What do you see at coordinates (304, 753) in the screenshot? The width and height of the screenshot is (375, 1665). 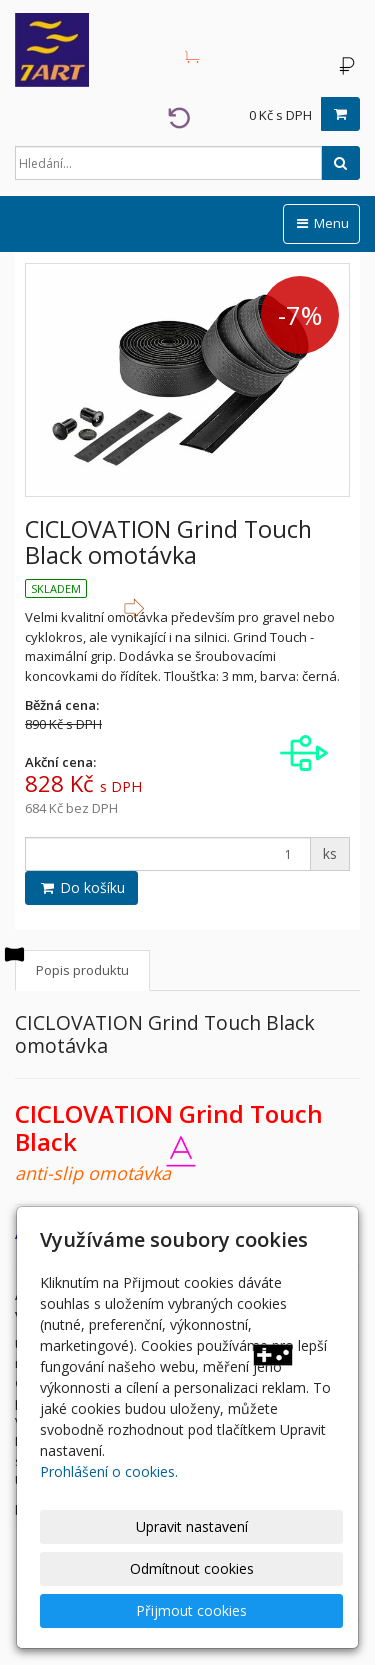 I see `connect a usb device` at bounding box center [304, 753].